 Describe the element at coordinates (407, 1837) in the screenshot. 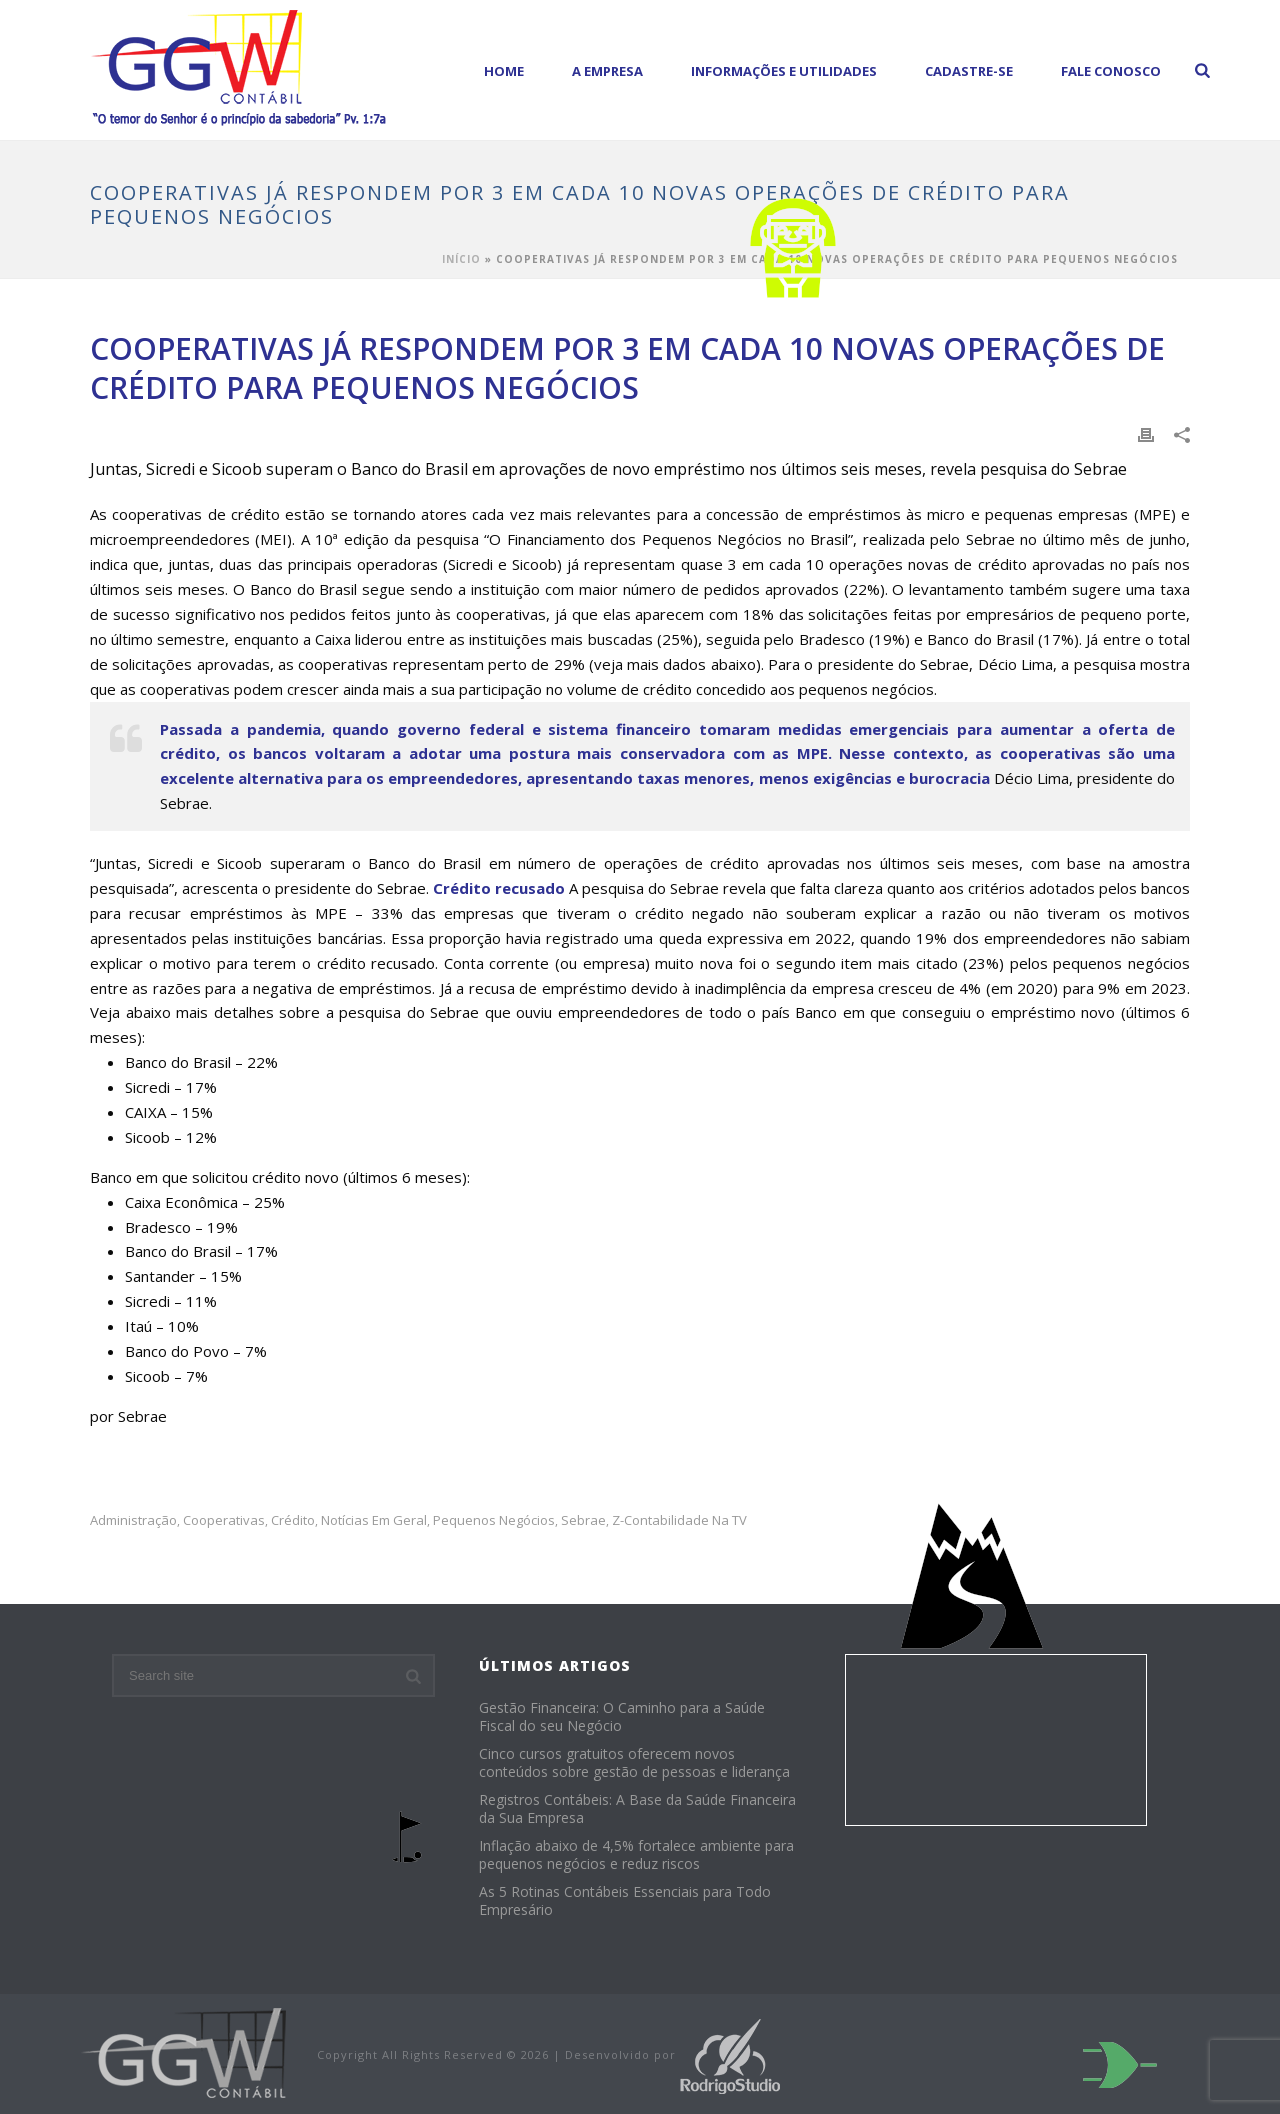

I see `access golf or mini-golf game` at that location.